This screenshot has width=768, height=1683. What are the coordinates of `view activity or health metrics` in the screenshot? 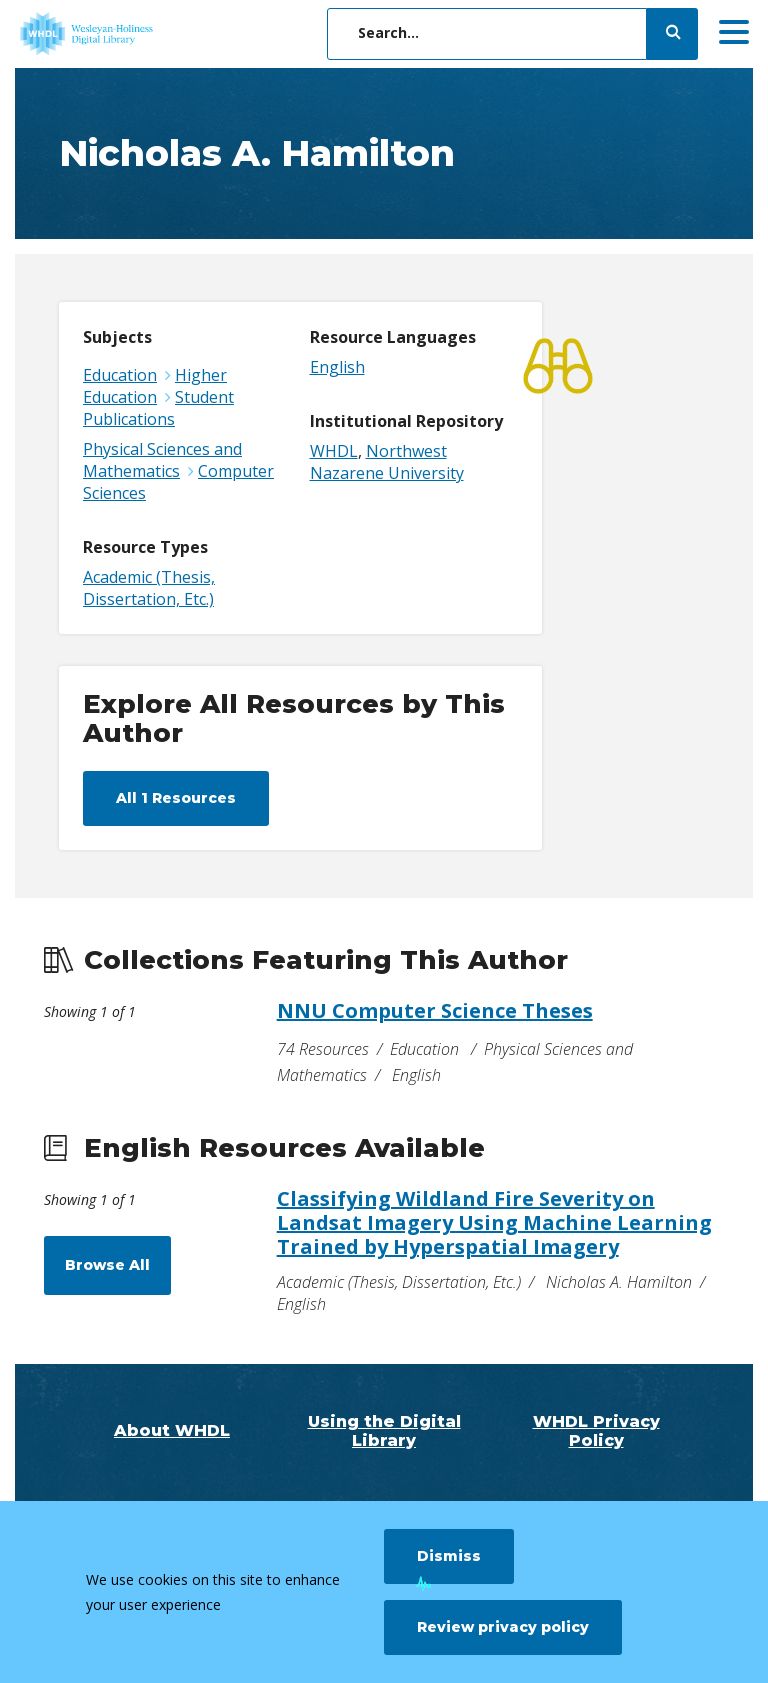 It's located at (423, 1583).